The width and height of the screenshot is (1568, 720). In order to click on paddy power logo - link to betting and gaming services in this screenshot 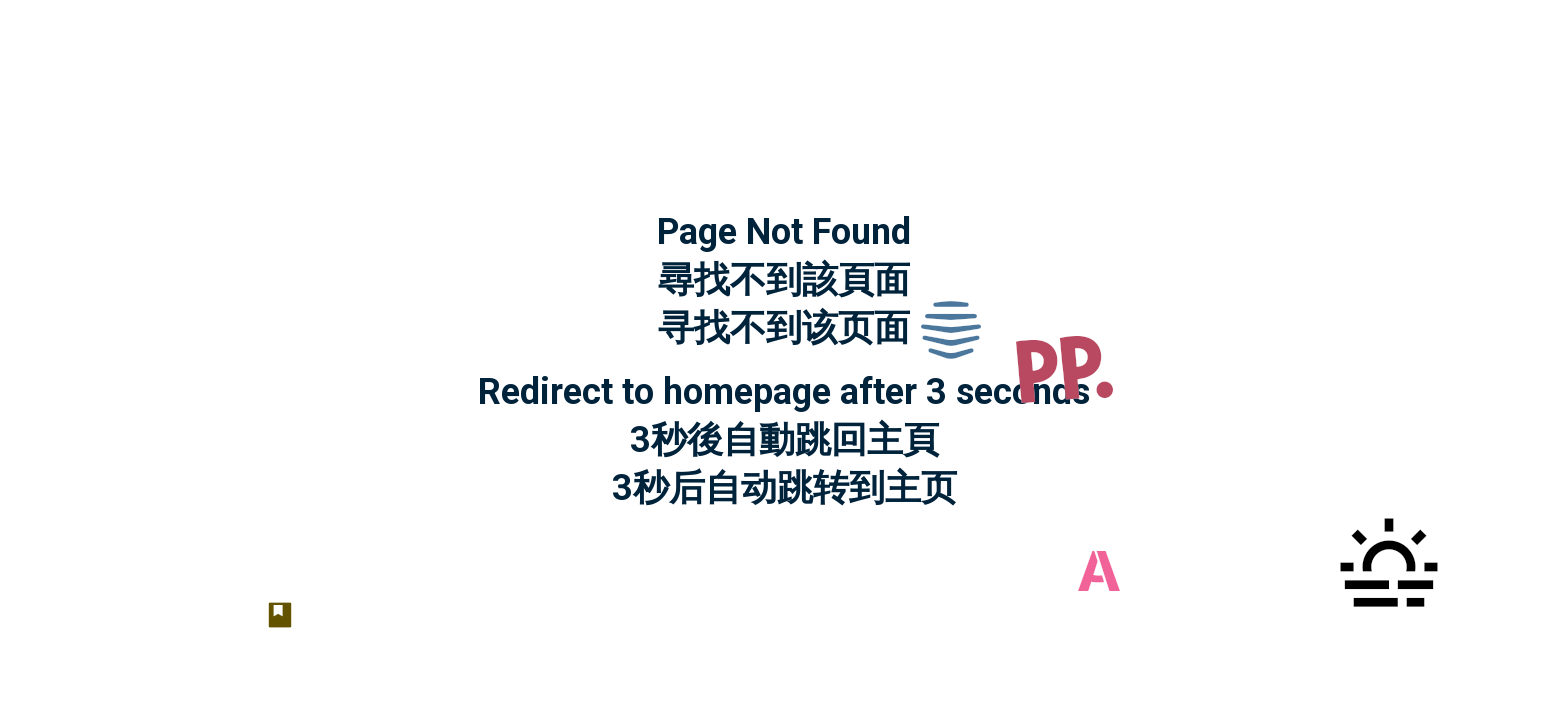, I will do `click(1064, 369)`.